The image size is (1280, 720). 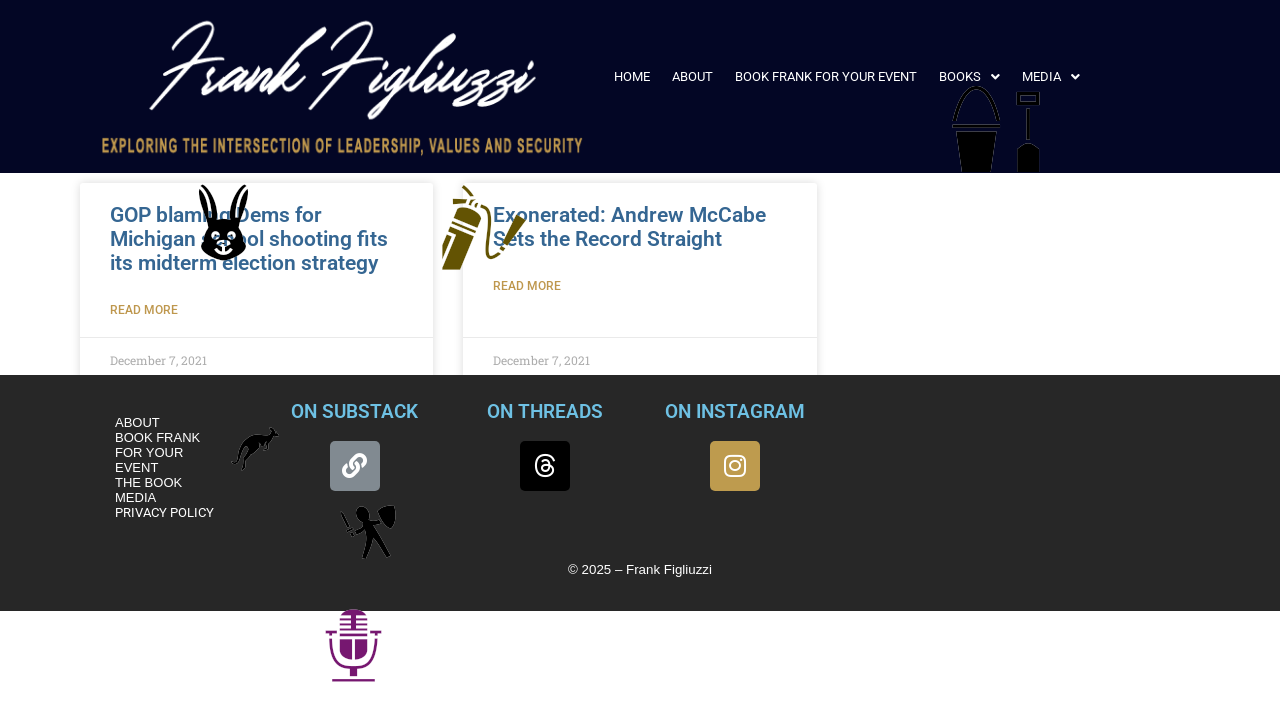 I want to click on access beach or vacation-themed content, so click(x=996, y=129).